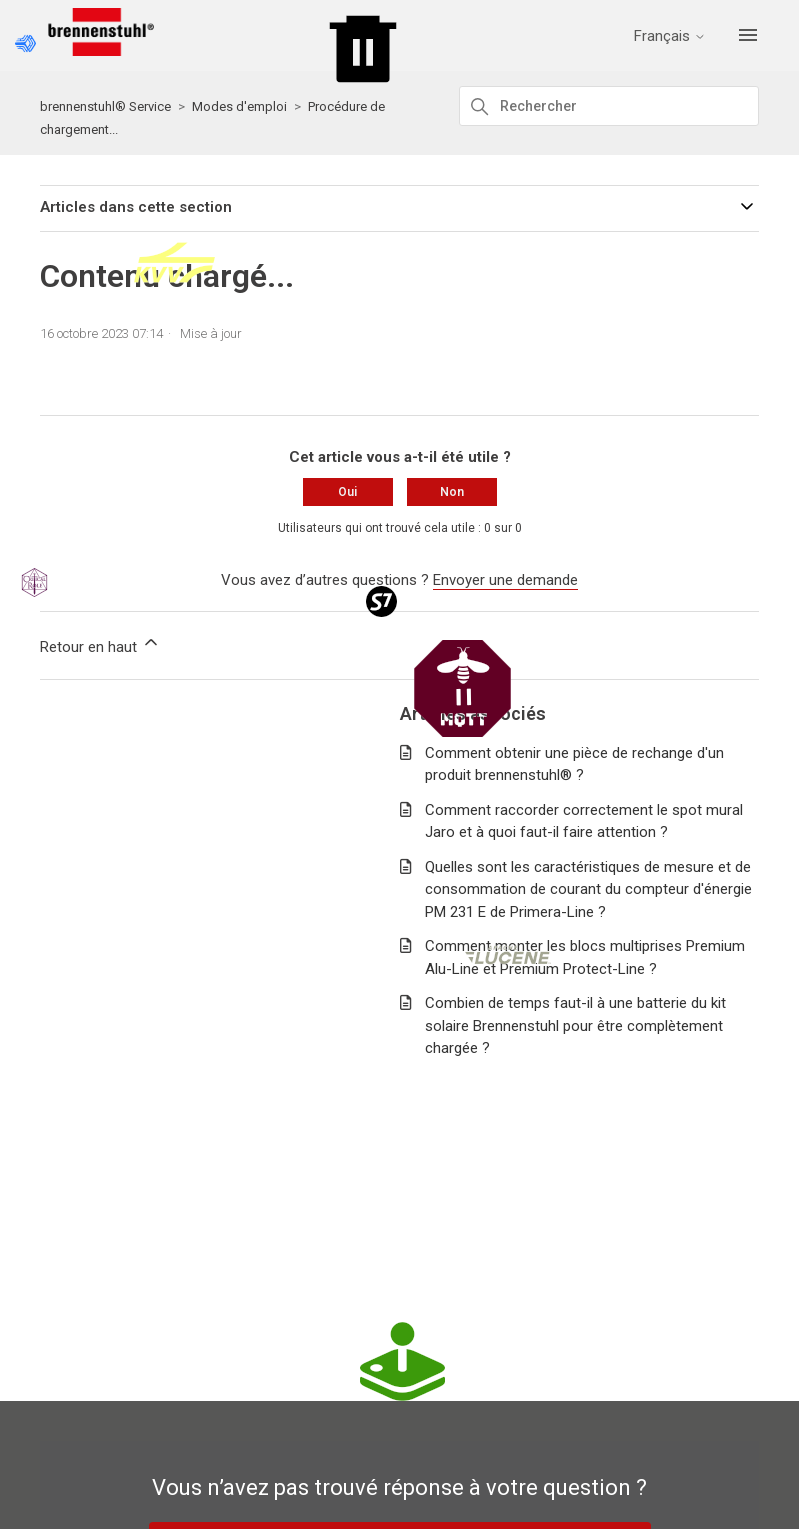  Describe the element at coordinates (508, 955) in the screenshot. I see `apache lucene search library logo` at that location.